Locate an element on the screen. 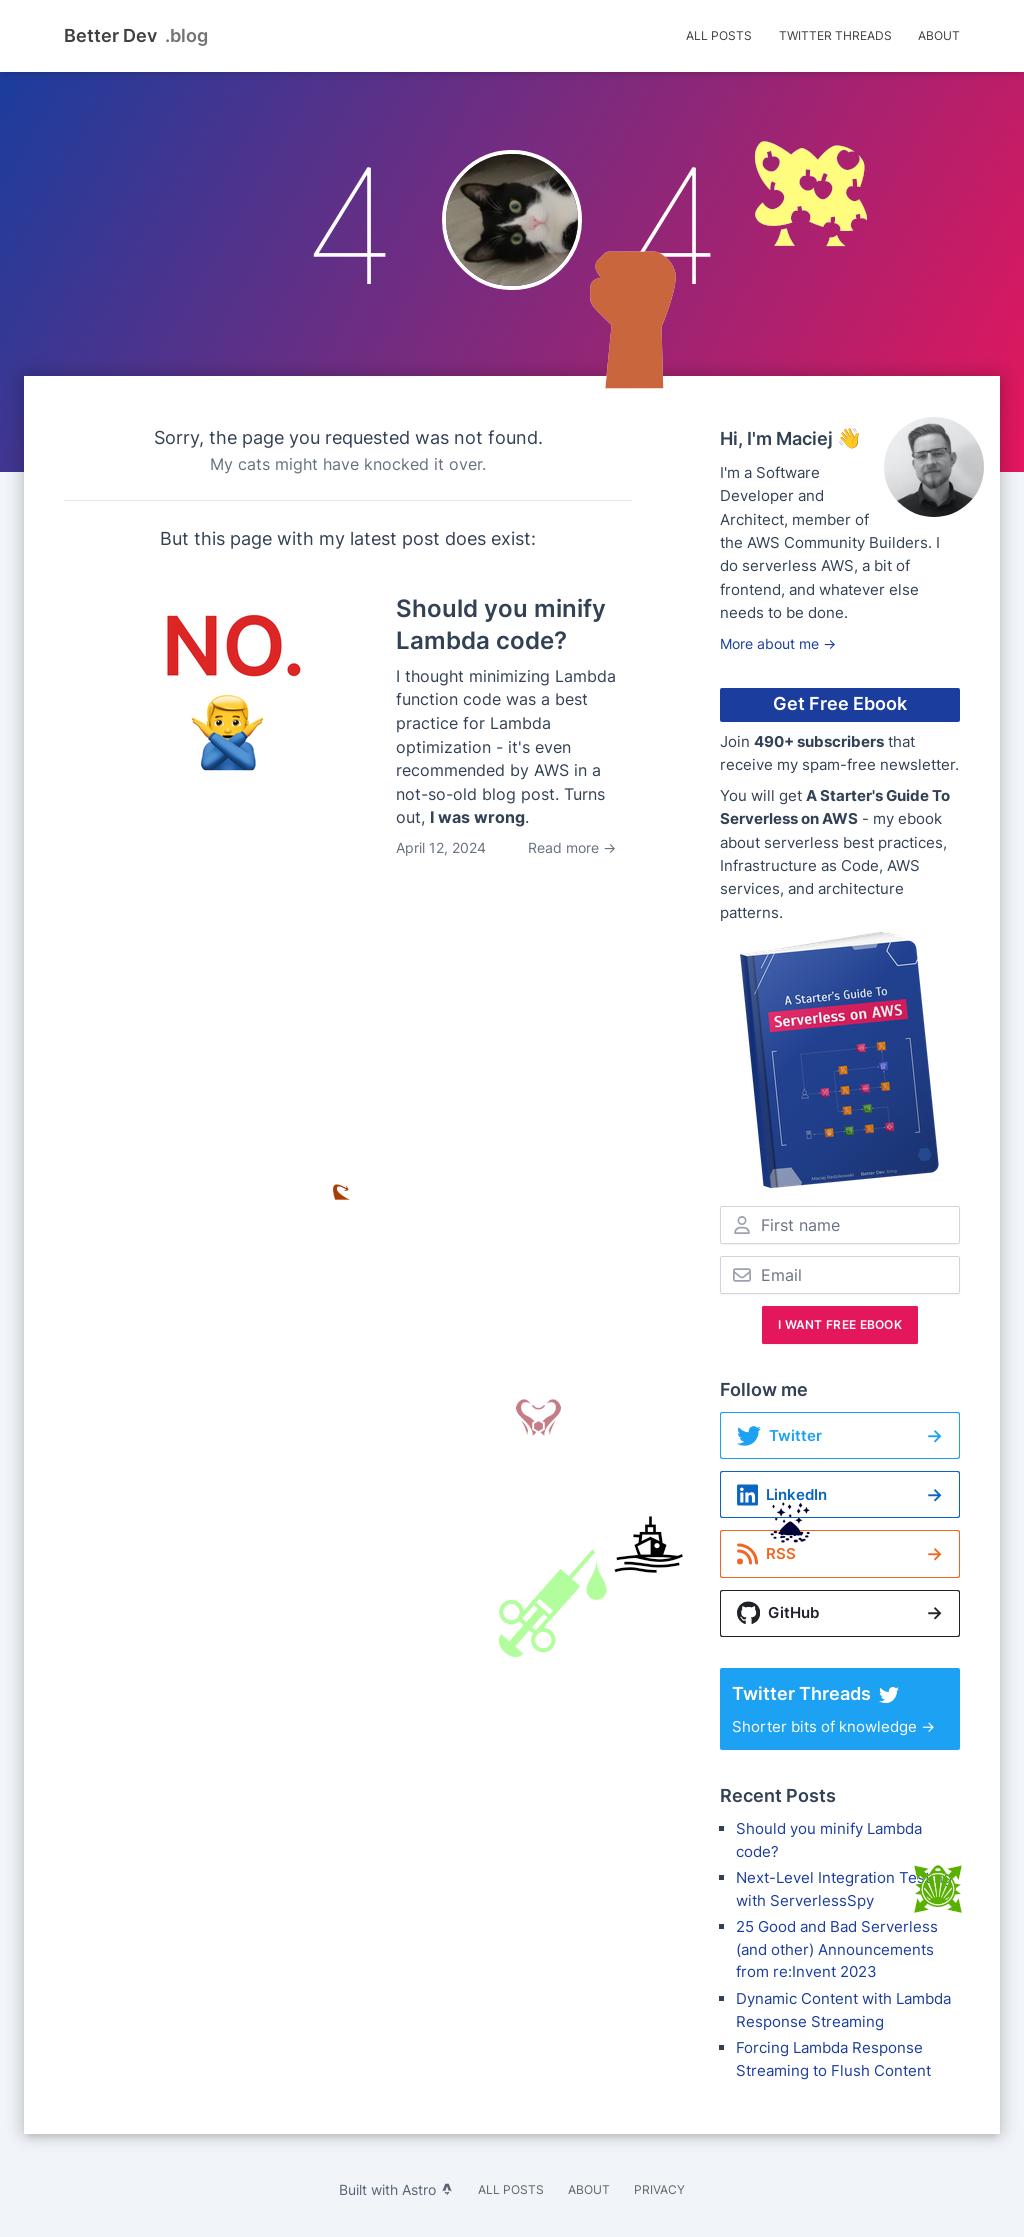 The height and width of the screenshot is (2237, 1024). a pile of spices or seasoning ingredients is located at coordinates (790, 1522).